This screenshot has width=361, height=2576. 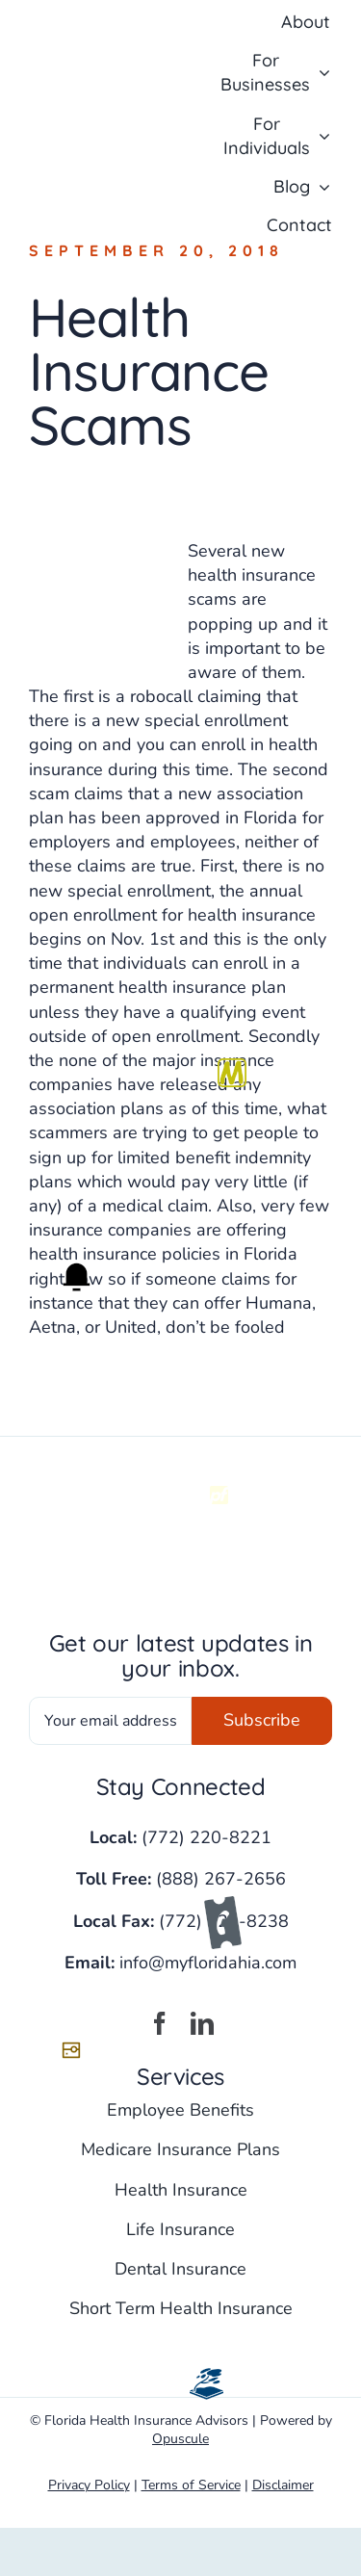 I want to click on open Microsoft Sway application, so click(x=206, y=2383).